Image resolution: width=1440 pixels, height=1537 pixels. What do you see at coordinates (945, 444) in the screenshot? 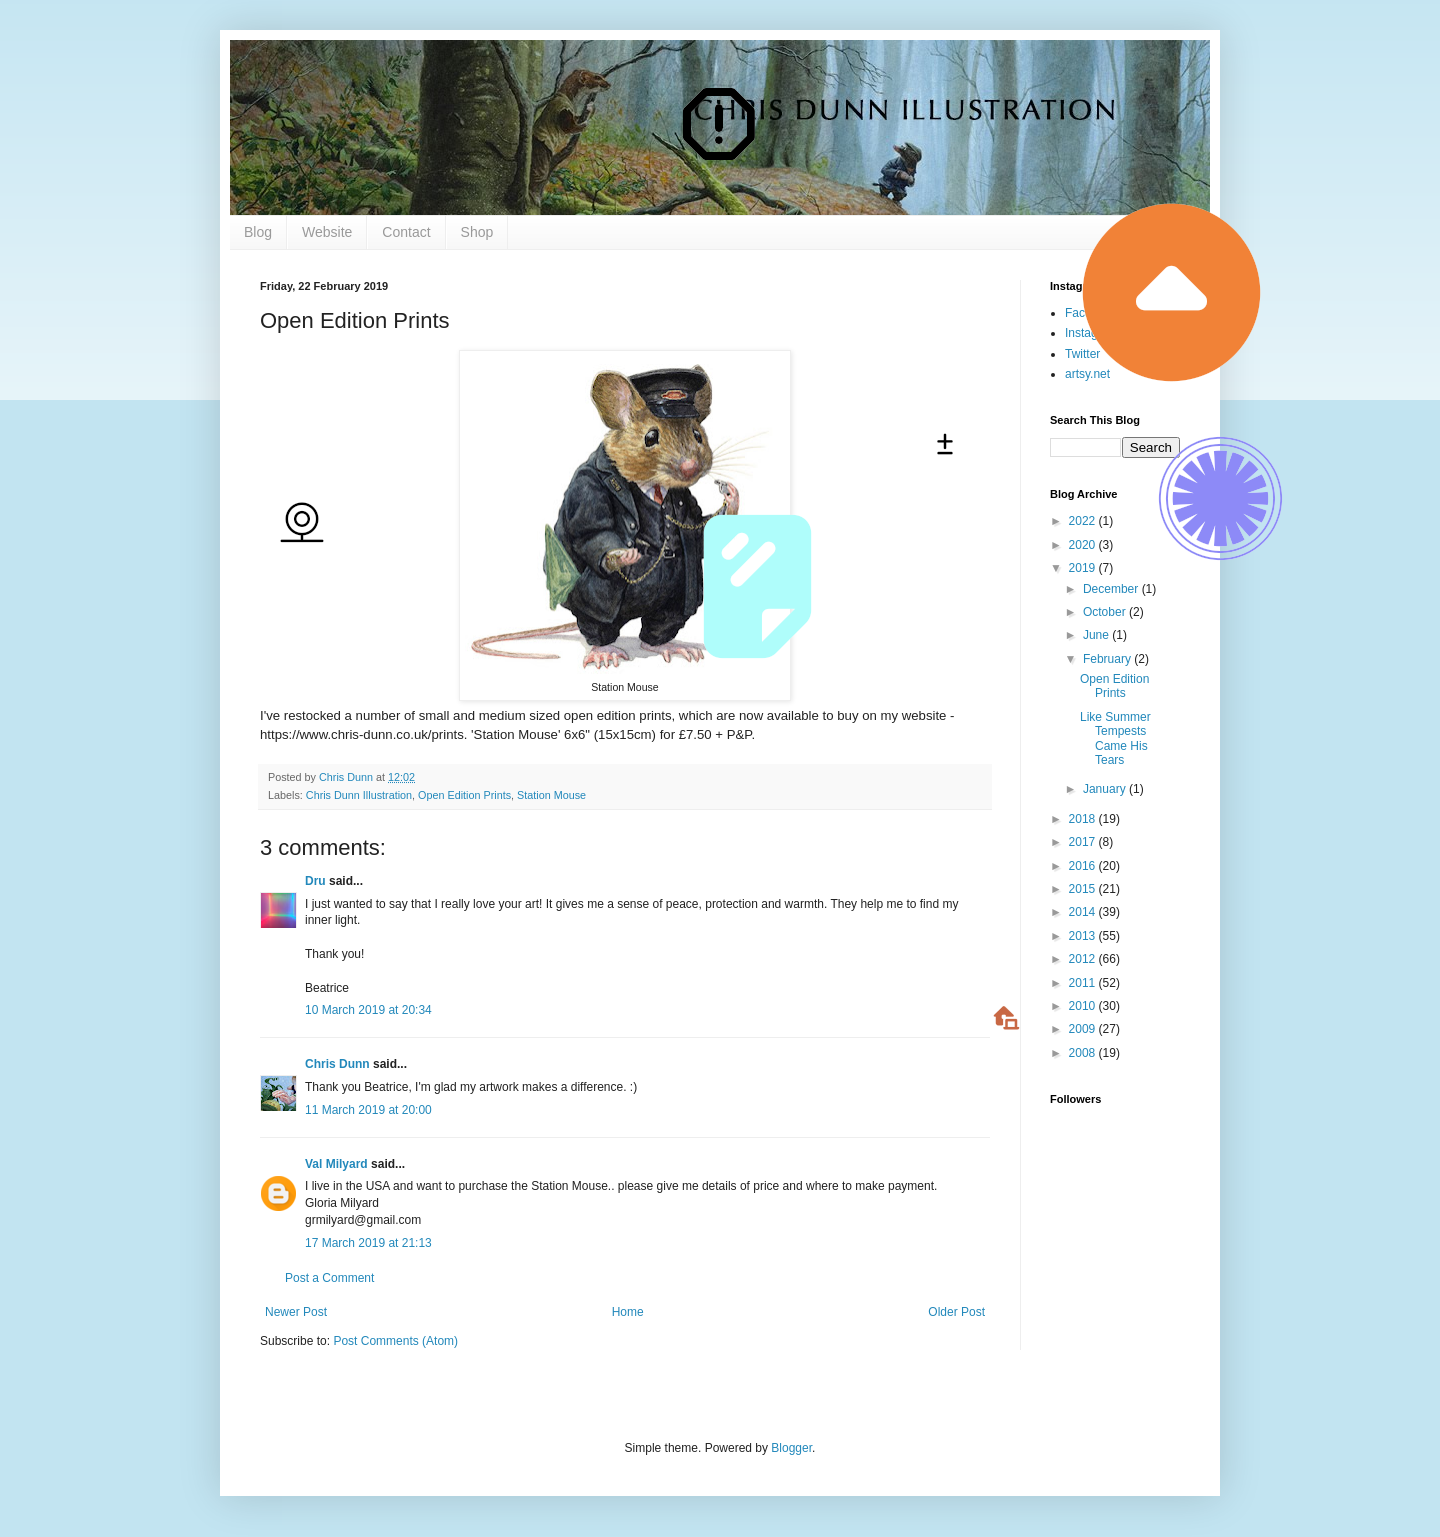
I see `toggle between adding and subtracting values` at bounding box center [945, 444].